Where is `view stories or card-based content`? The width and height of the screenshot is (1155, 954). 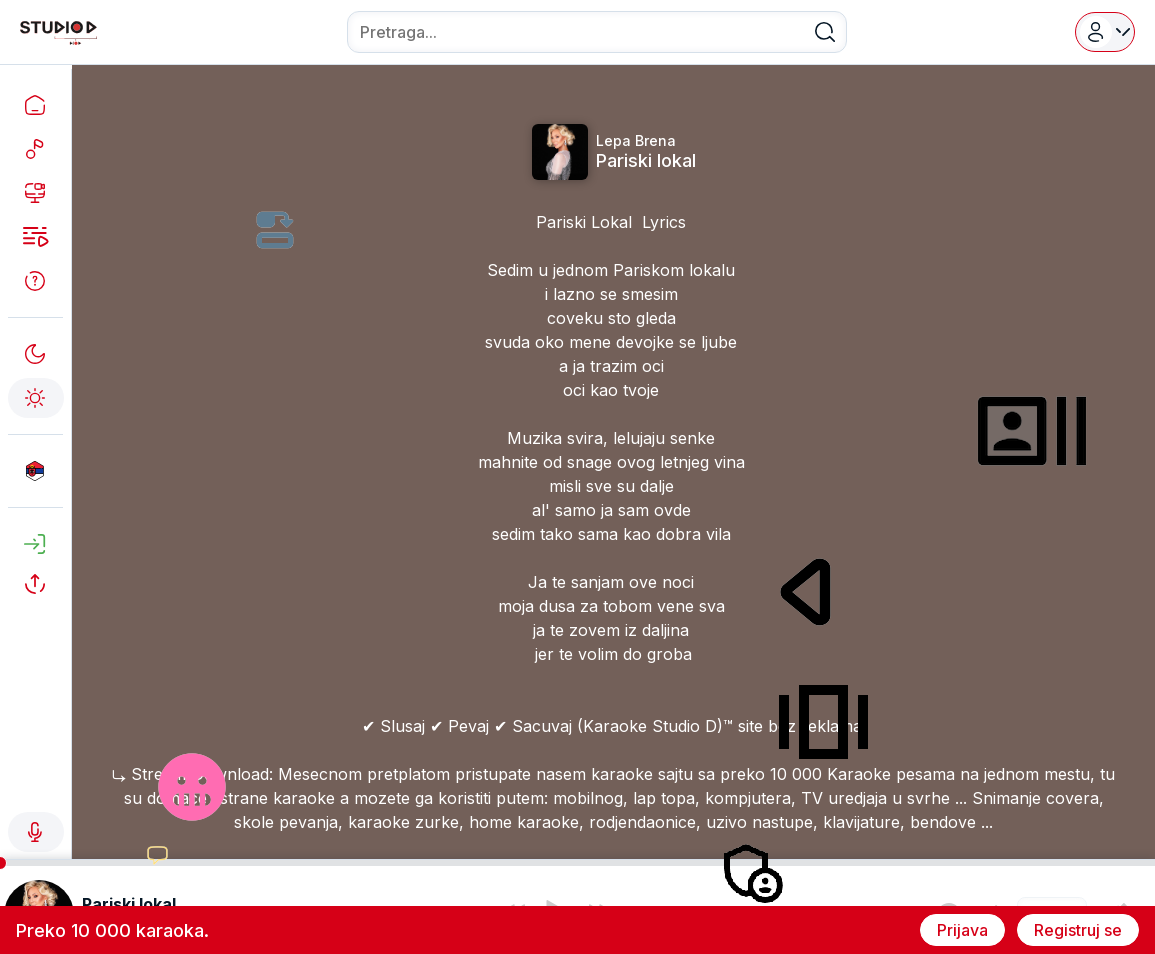 view stories or card-based content is located at coordinates (823, 724).